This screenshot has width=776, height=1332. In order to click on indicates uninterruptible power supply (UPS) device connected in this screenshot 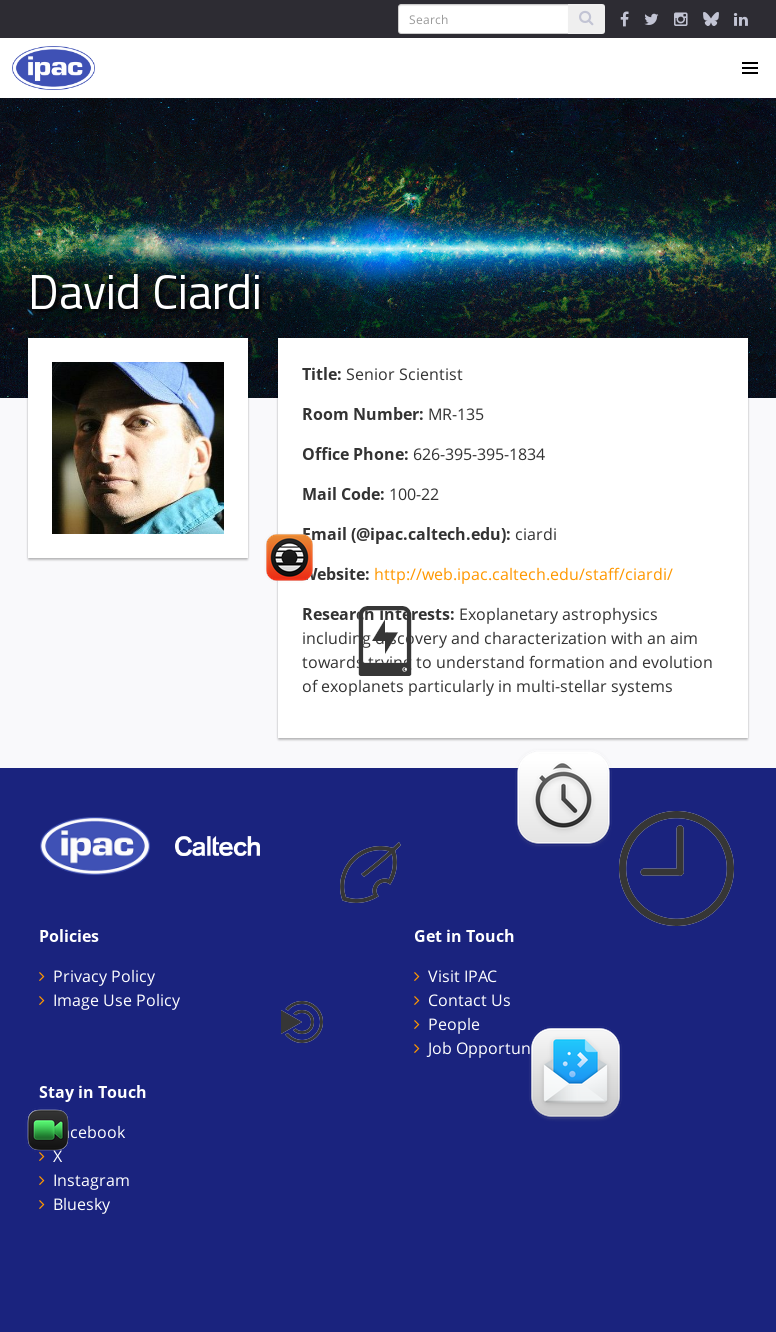, I will do `click(385, 641)`.